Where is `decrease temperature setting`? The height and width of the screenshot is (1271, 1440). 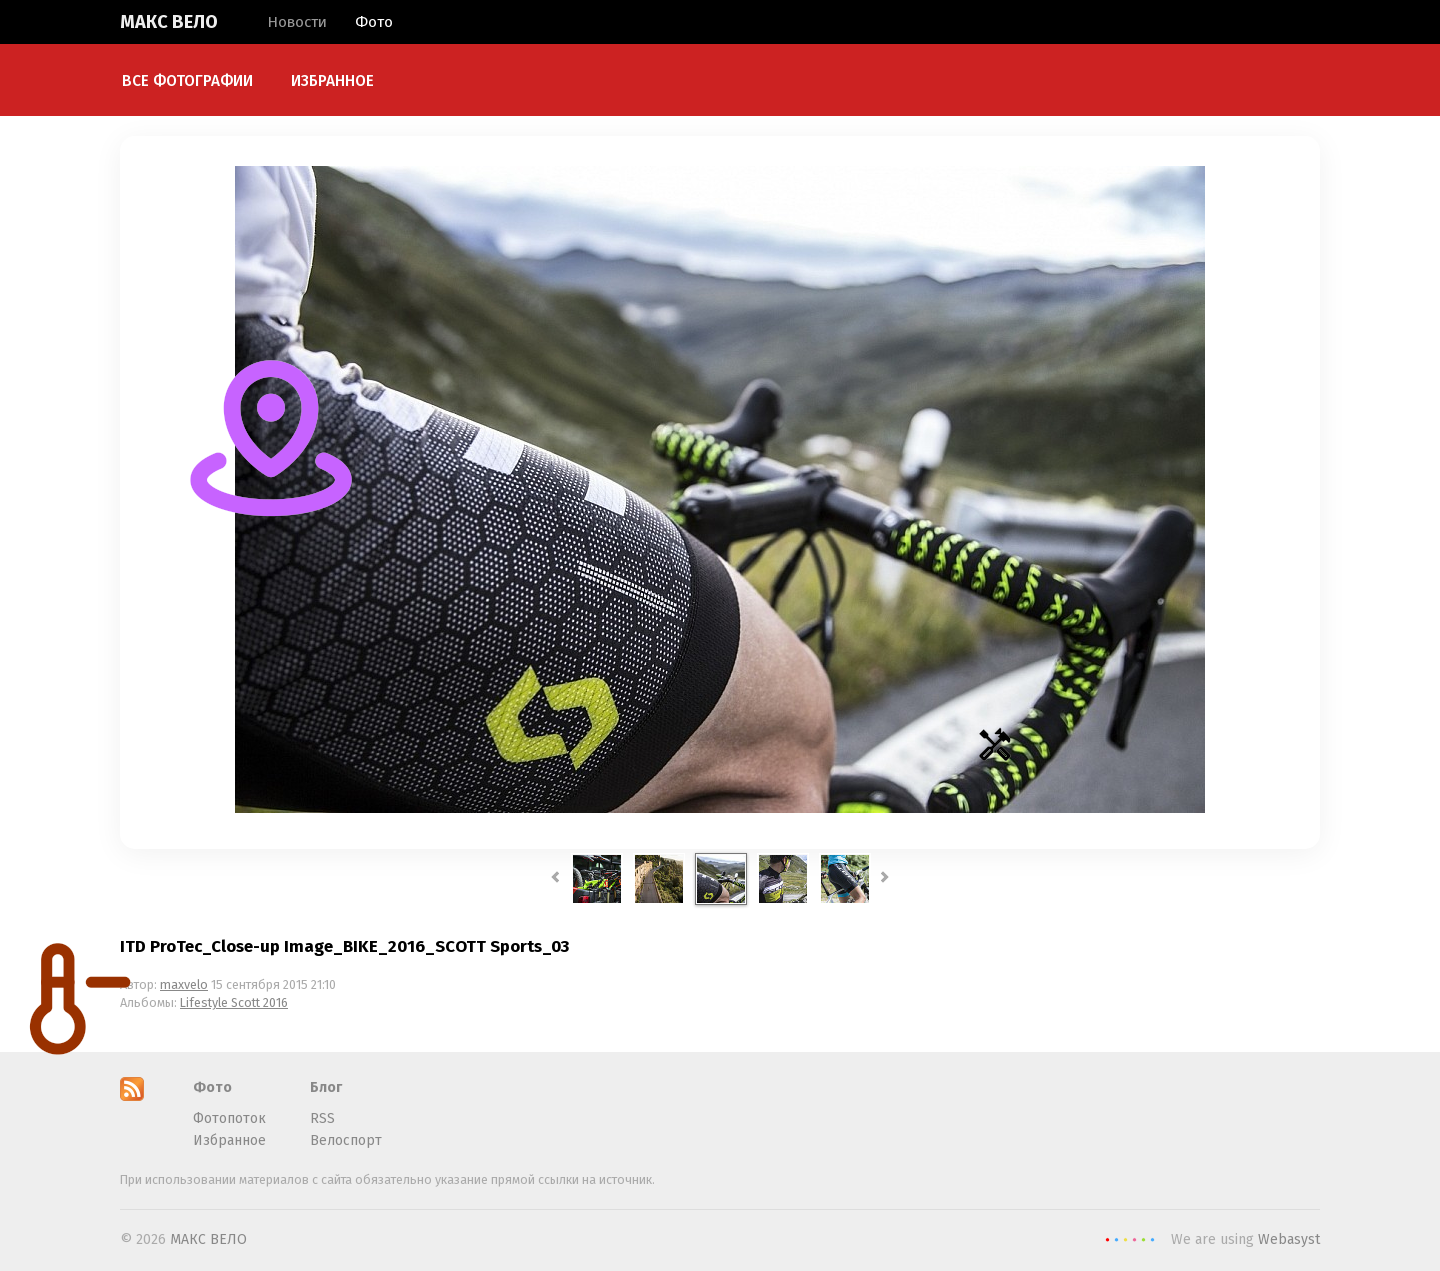
decrease temperature setting is located at coordinates (69, 999).